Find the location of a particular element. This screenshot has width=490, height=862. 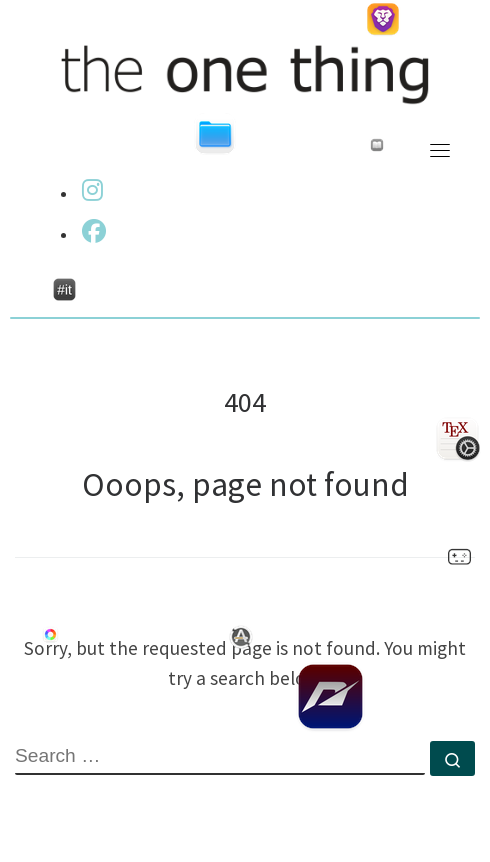

check for and install system software updates is located at coordinates (241, 637).